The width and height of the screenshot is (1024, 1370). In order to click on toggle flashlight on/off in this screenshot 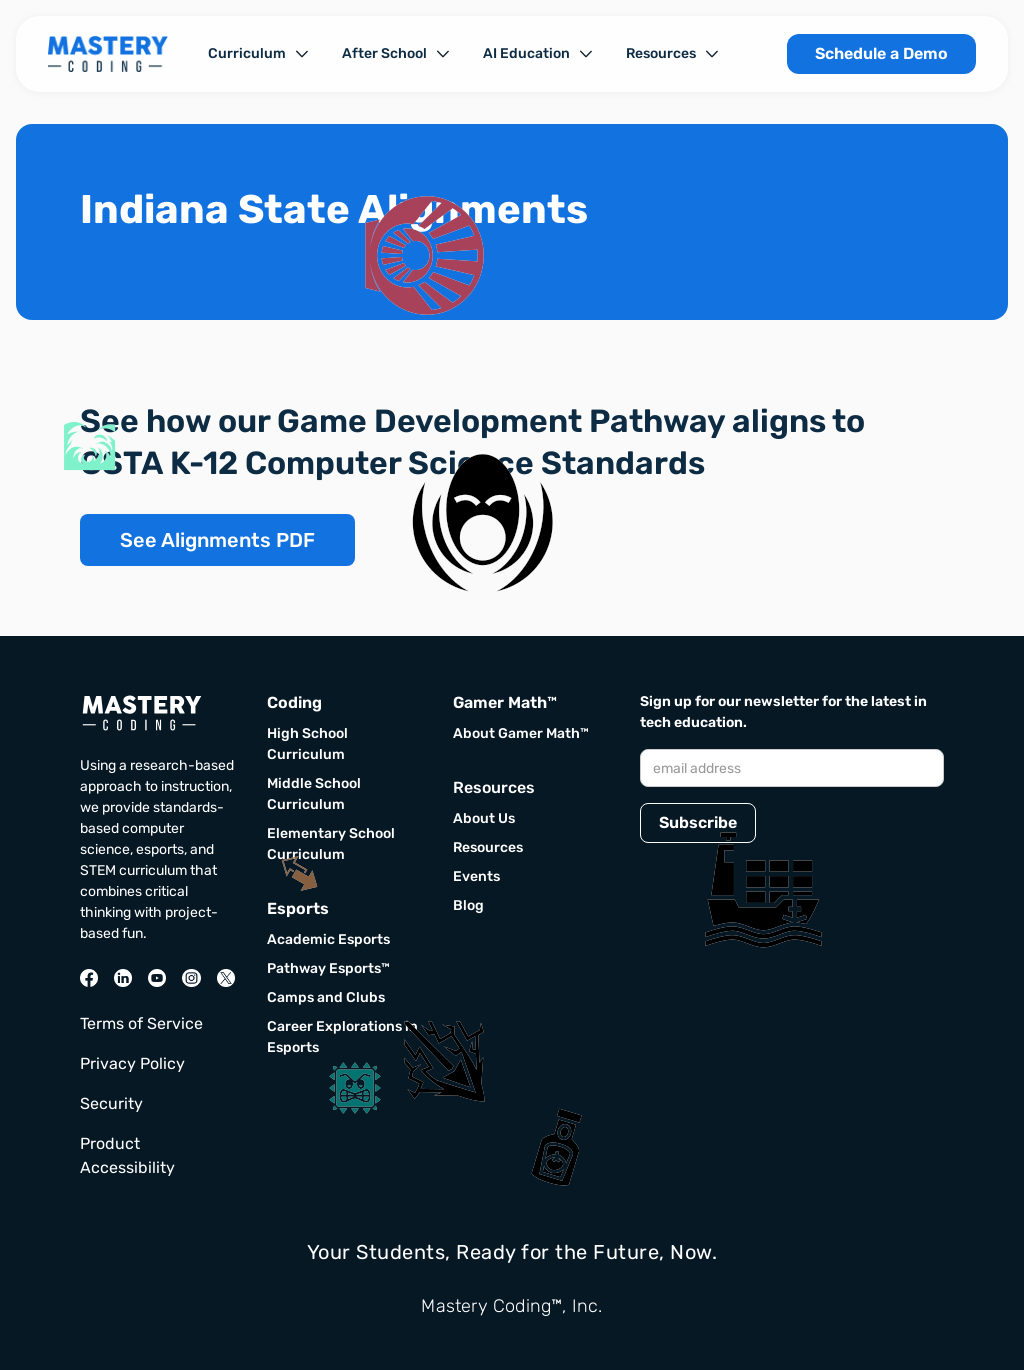, I will do `click(424, 255)`.